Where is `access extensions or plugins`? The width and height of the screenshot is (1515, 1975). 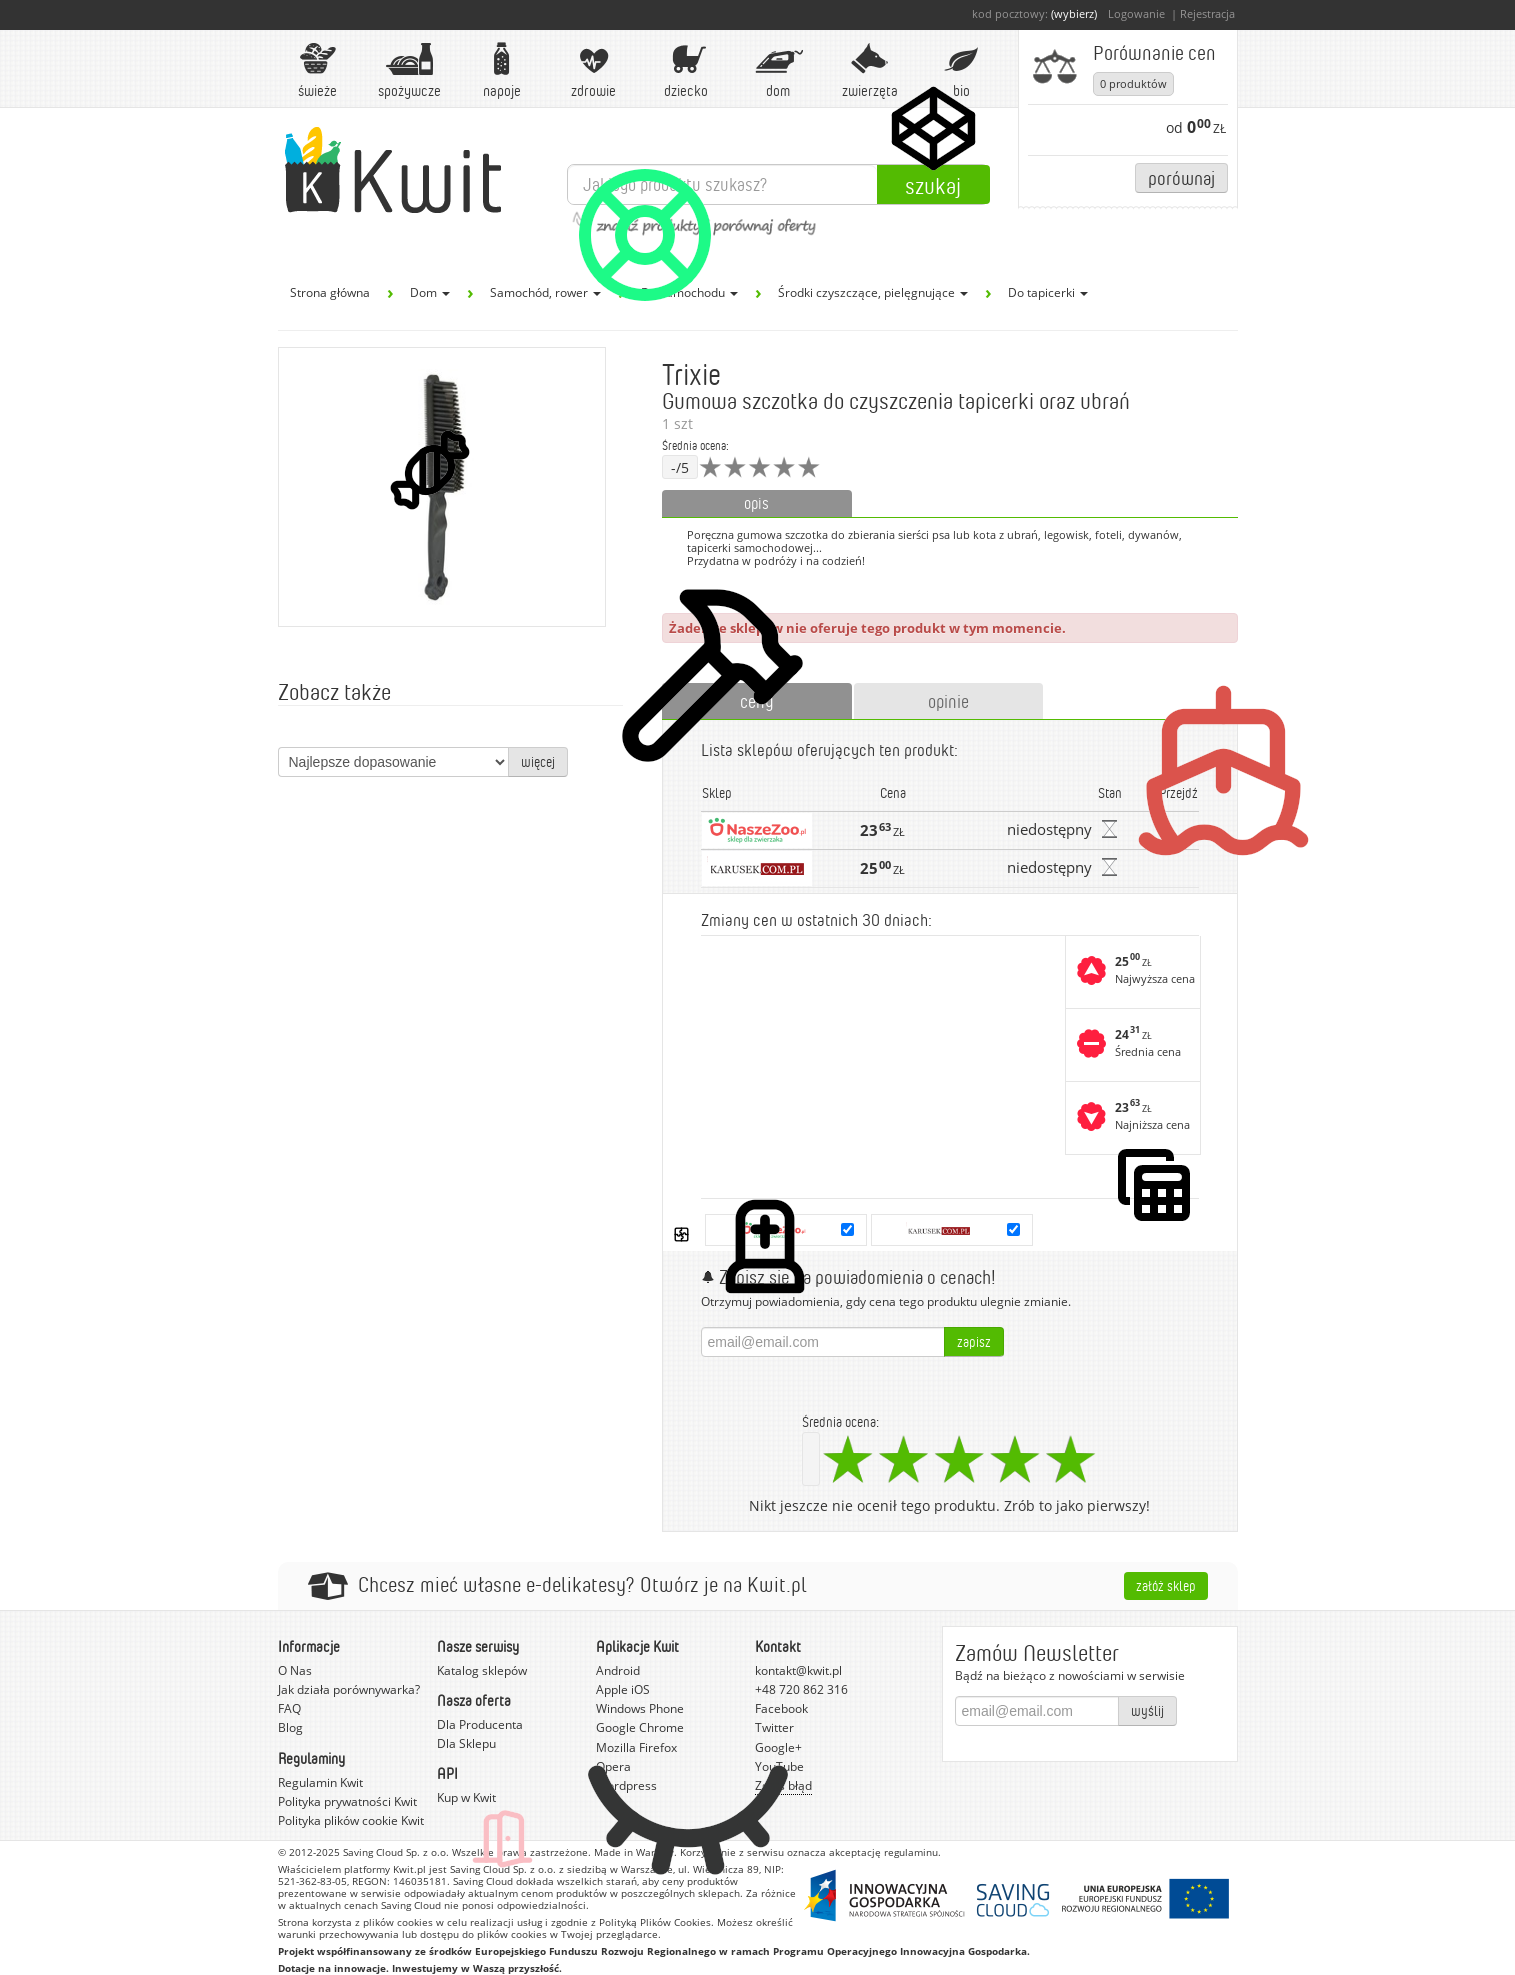
access extensions or plugins is located at coordinates (681, 1234).